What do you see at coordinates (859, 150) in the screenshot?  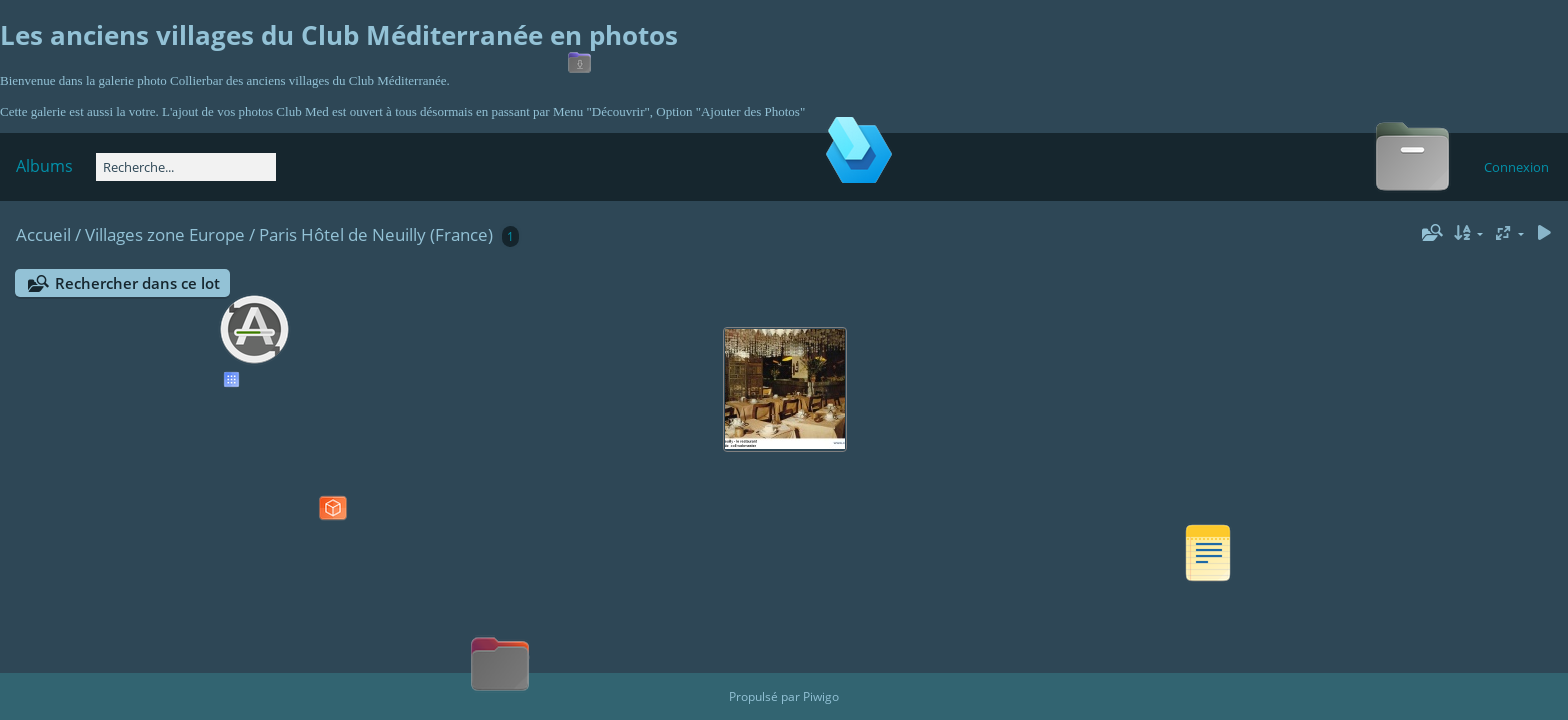 I see `open Microsoft Dynamics 365 application` at bounding box center [859, 150].